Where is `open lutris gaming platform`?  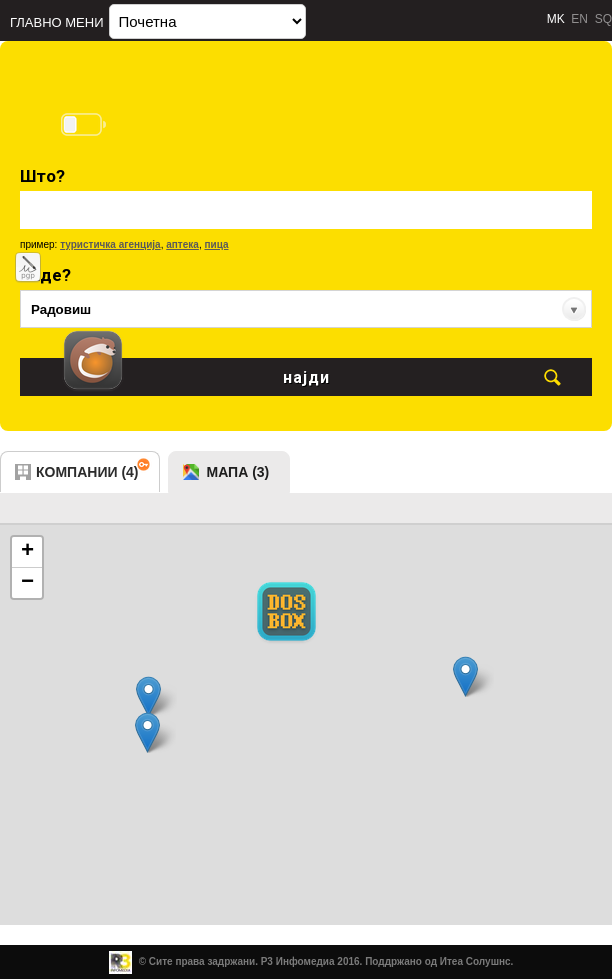
open lutris gaming platform is located at coordinates (93, 360).